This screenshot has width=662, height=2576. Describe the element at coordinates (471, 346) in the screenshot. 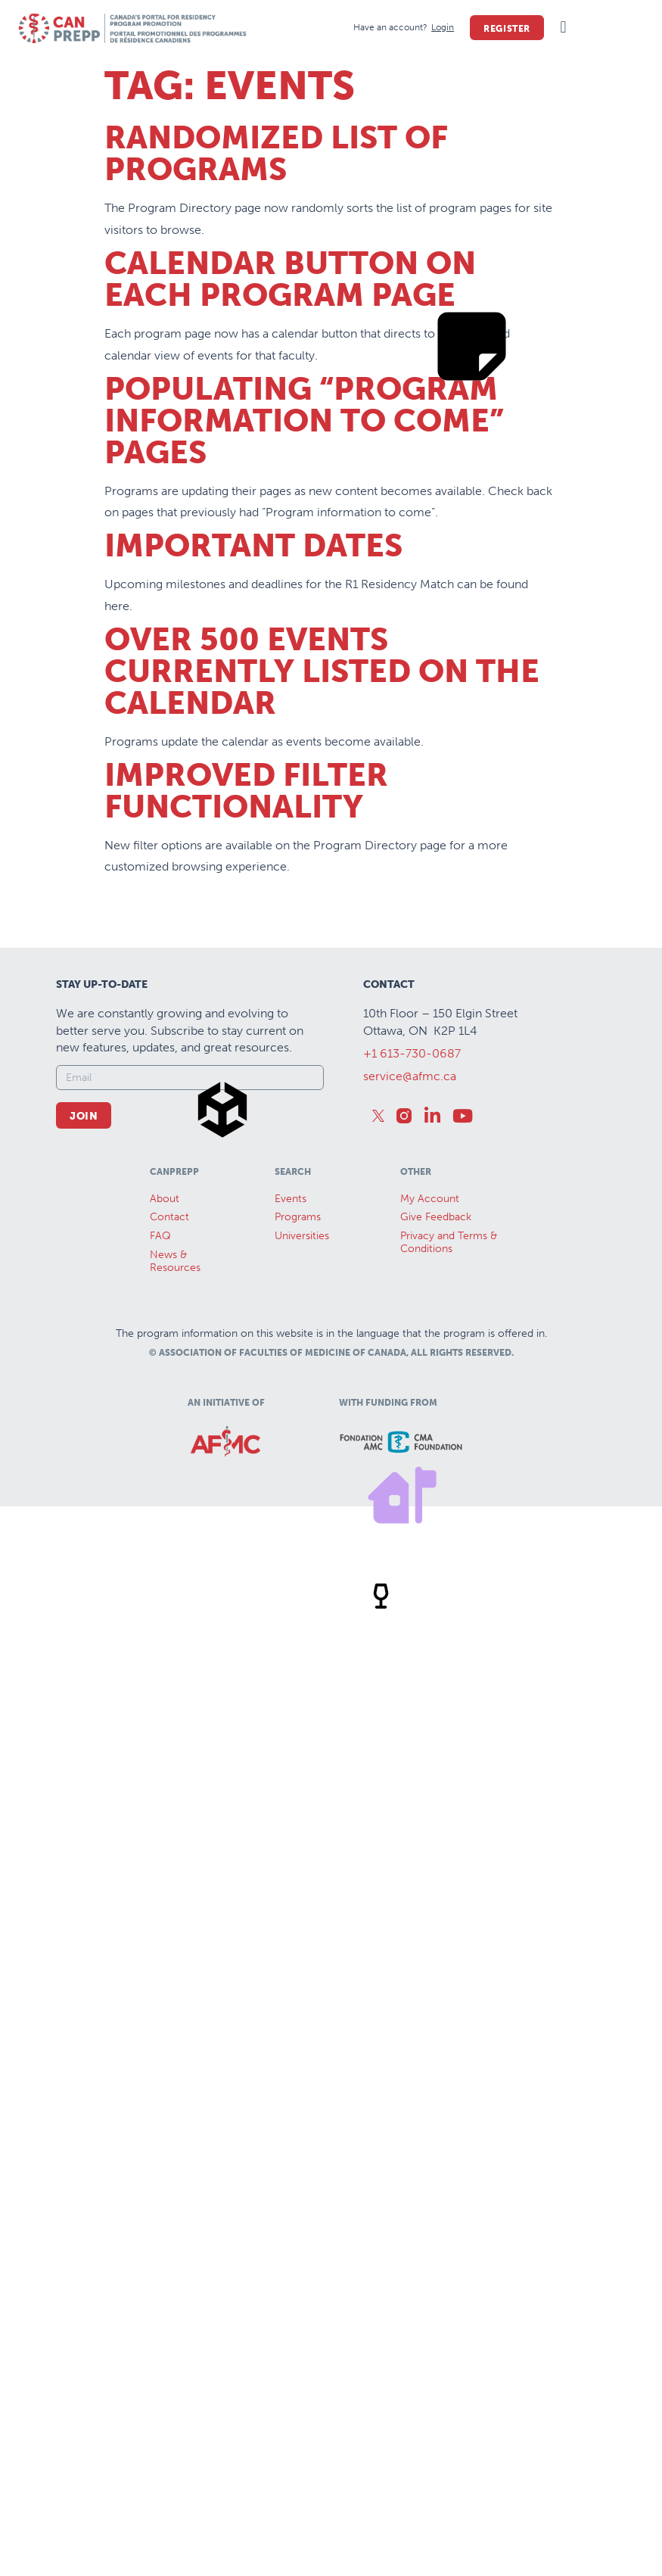

I see `create a new note` at that location.